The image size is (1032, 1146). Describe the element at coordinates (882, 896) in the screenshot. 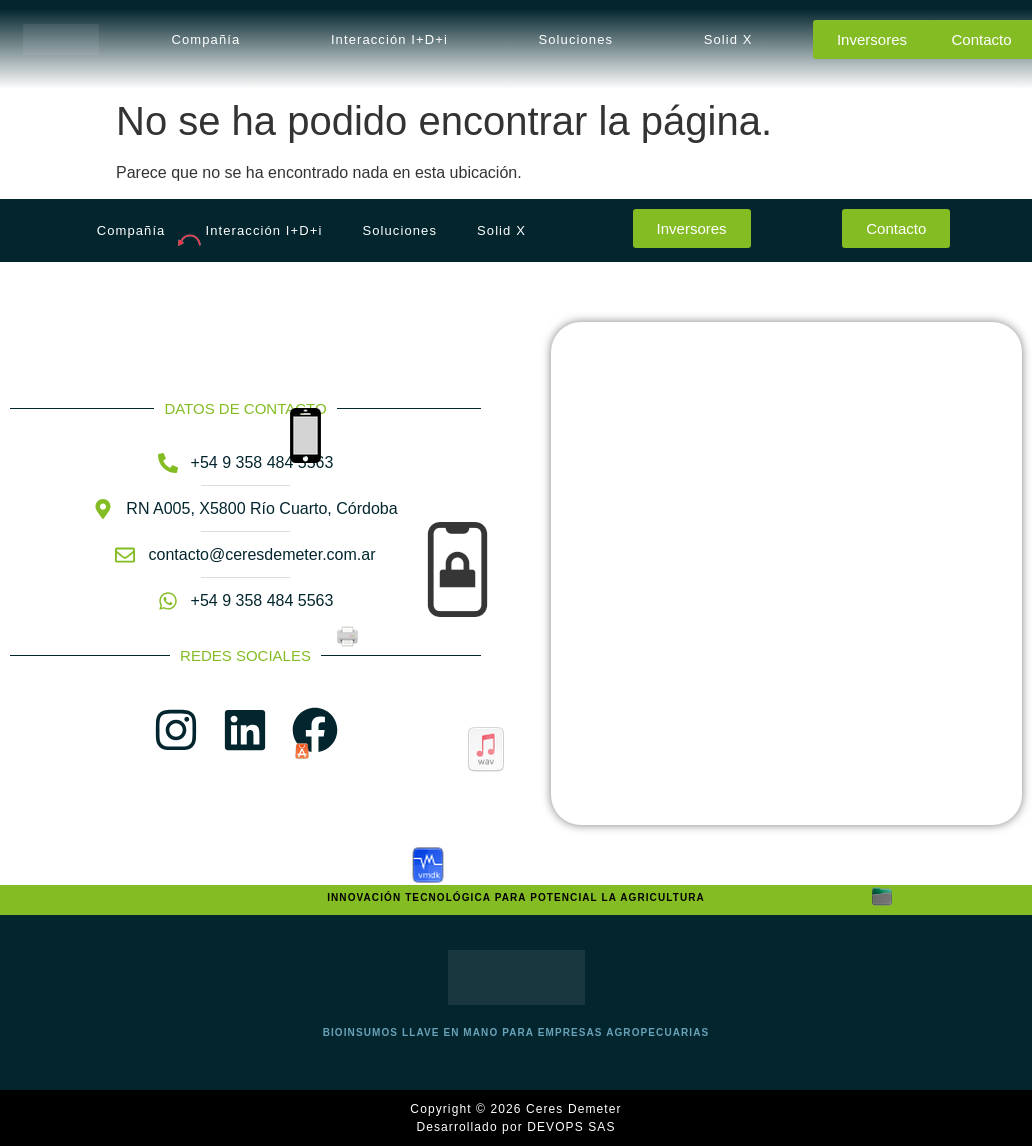

I see `drop files here to move them into this folder` at that location.